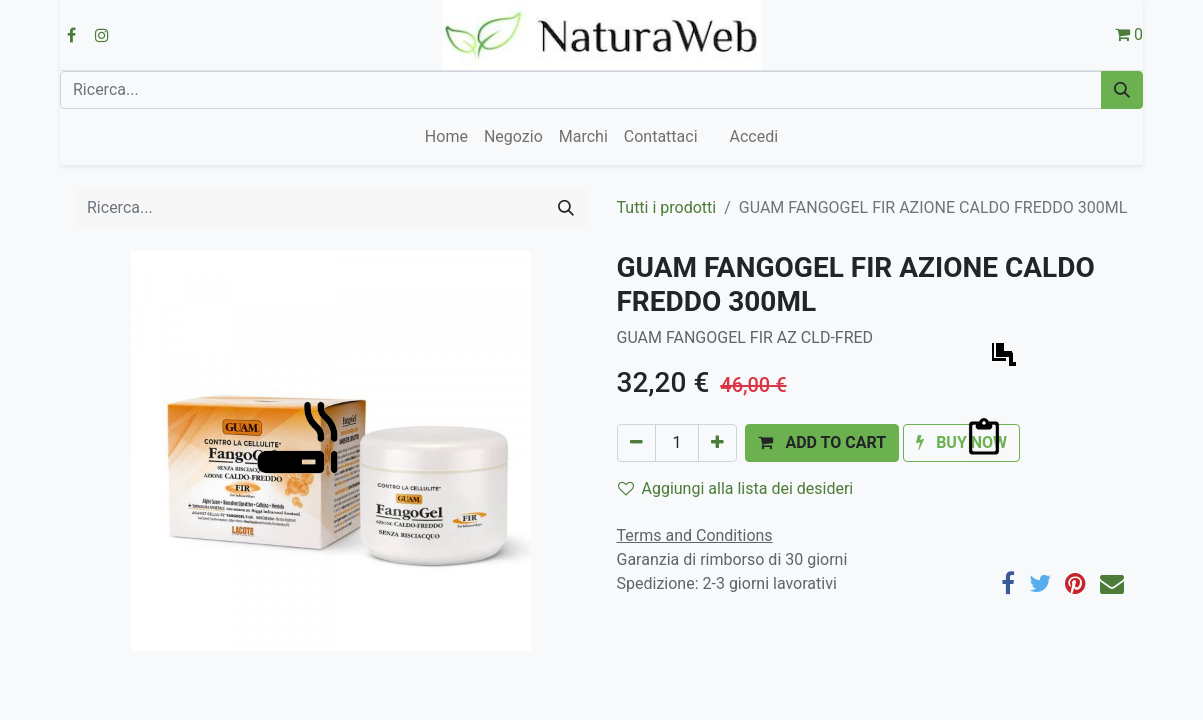 This screenshot has height=720, width=1203. What do you see at coordinates (1003, 354) in the screenshot?
I see `standard legroom seat selection` at bounding box center [1003, 354].